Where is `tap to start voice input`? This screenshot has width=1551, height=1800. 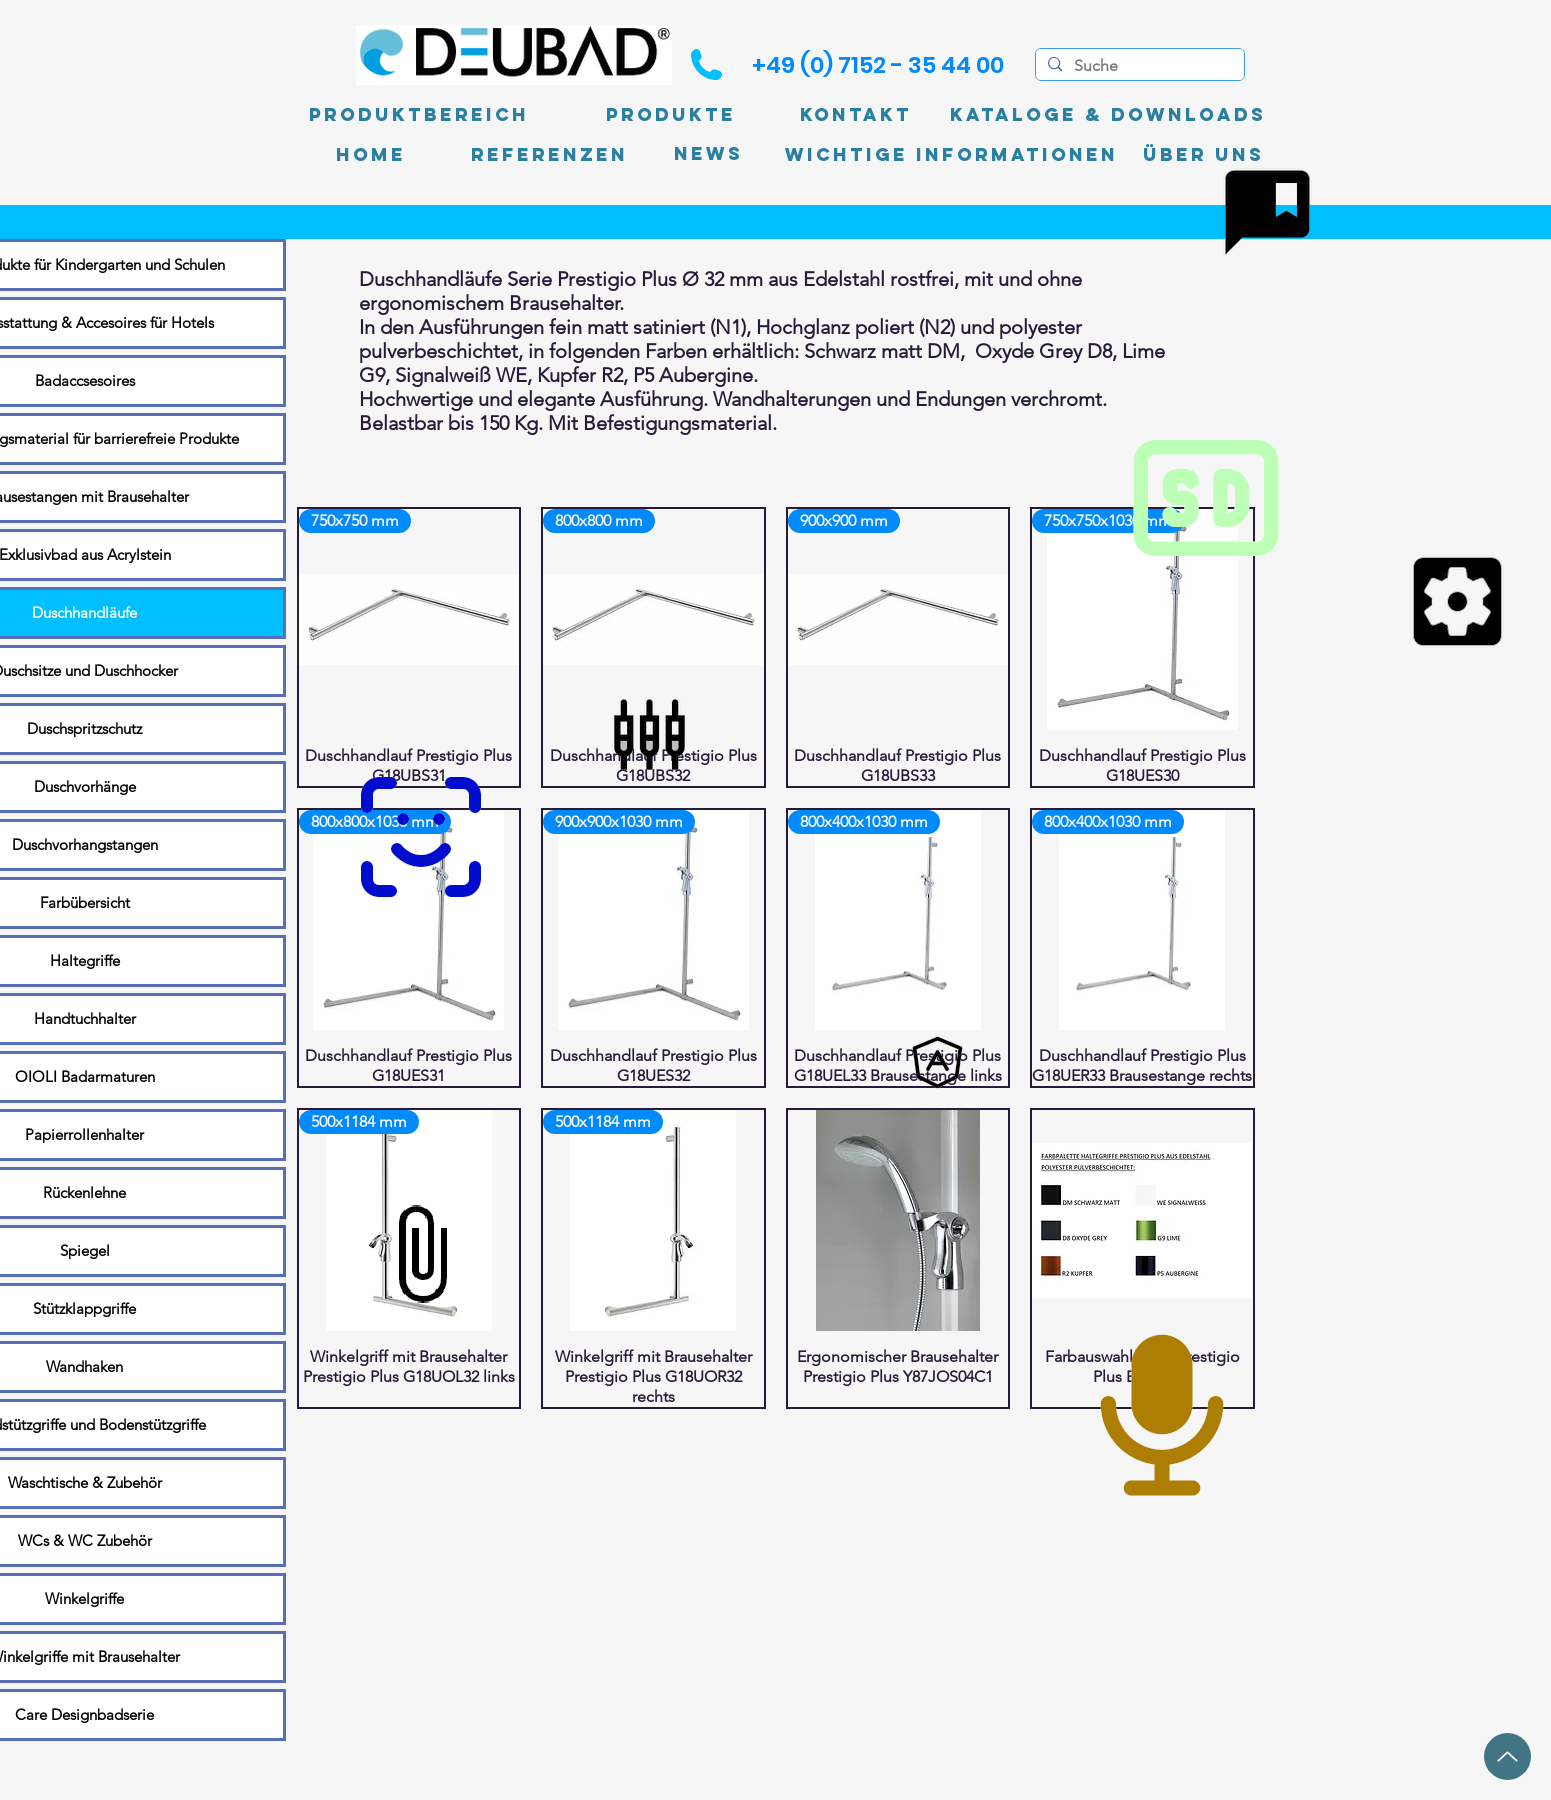
tap to start voice input is located at coordinates (1162, 1419).